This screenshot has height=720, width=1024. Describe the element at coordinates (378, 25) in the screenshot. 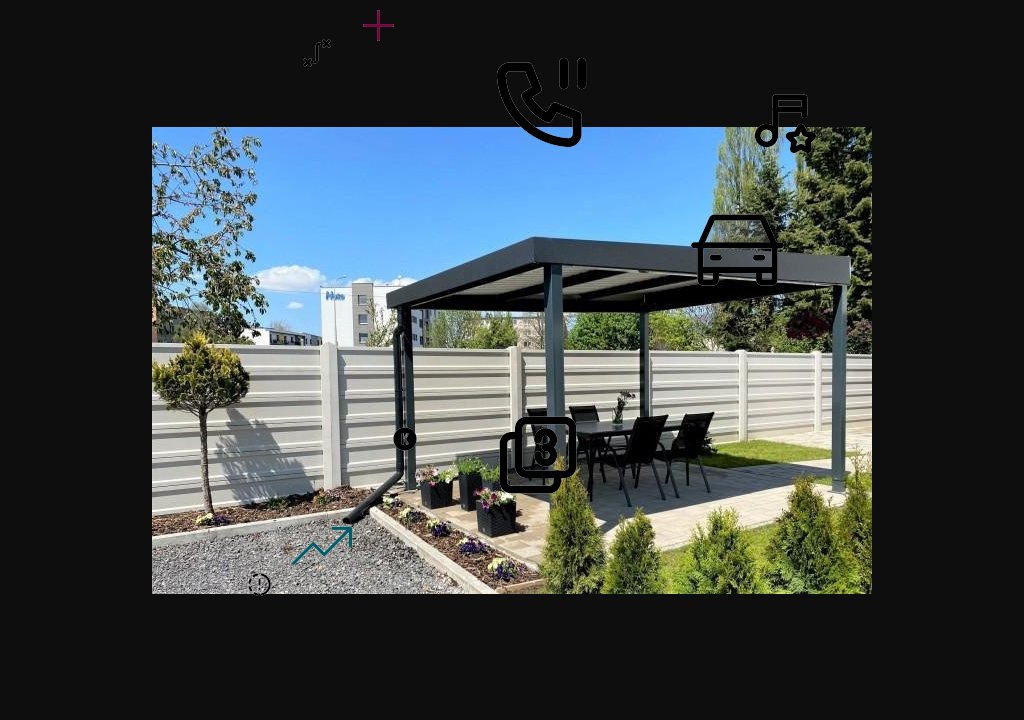

I see `add a new item` at that location.